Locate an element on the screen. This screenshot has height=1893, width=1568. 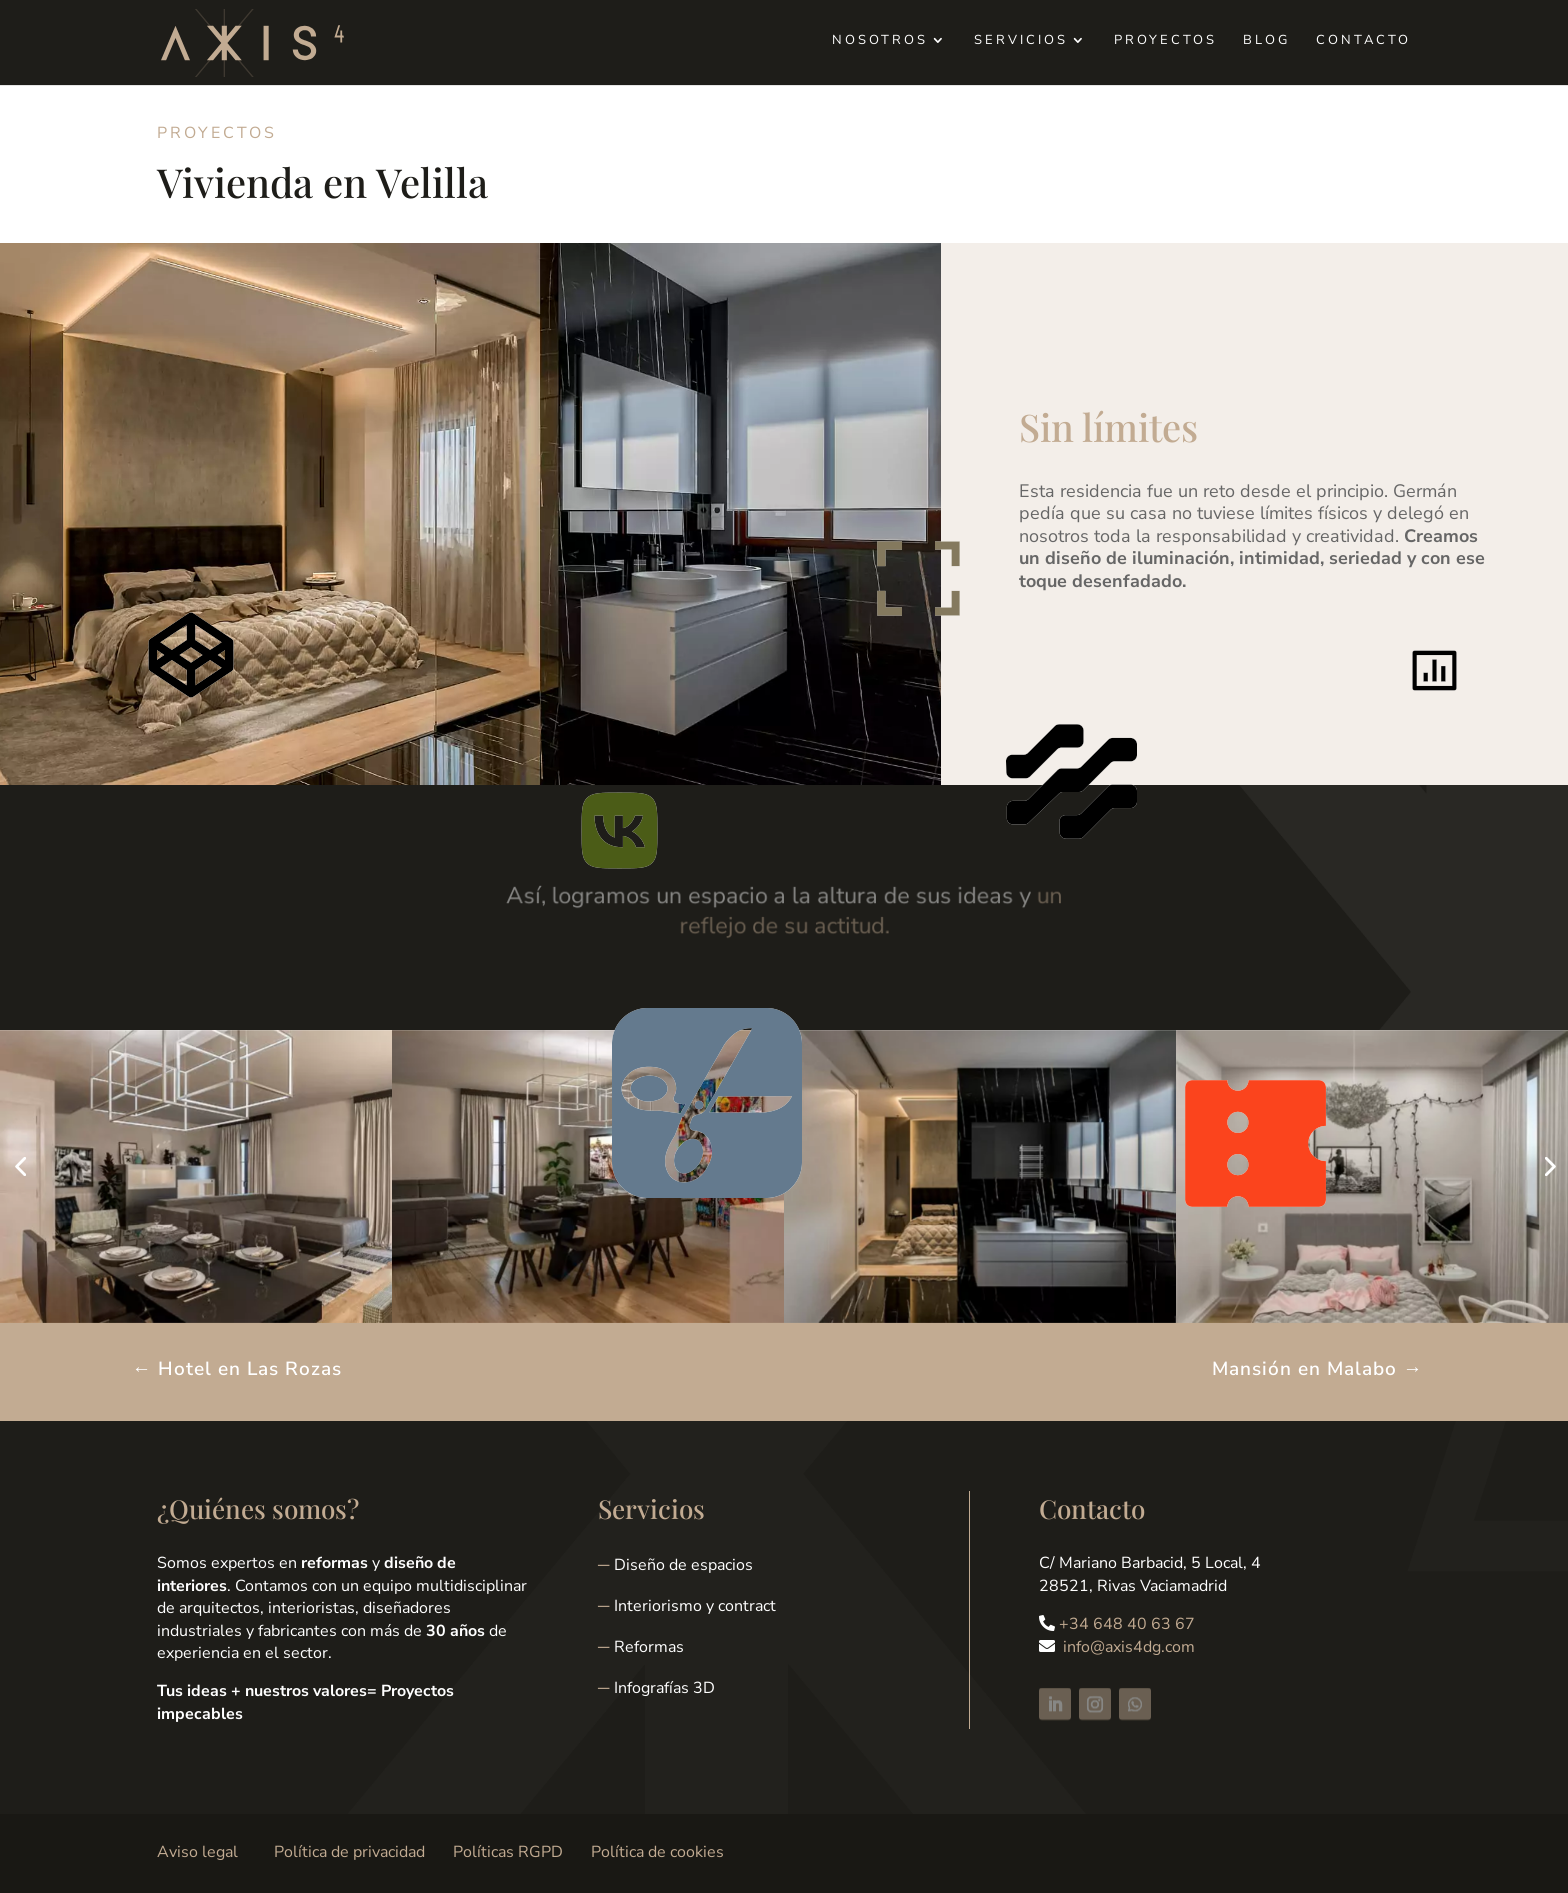
langflow app logo is located at coordinates (1071, 781).